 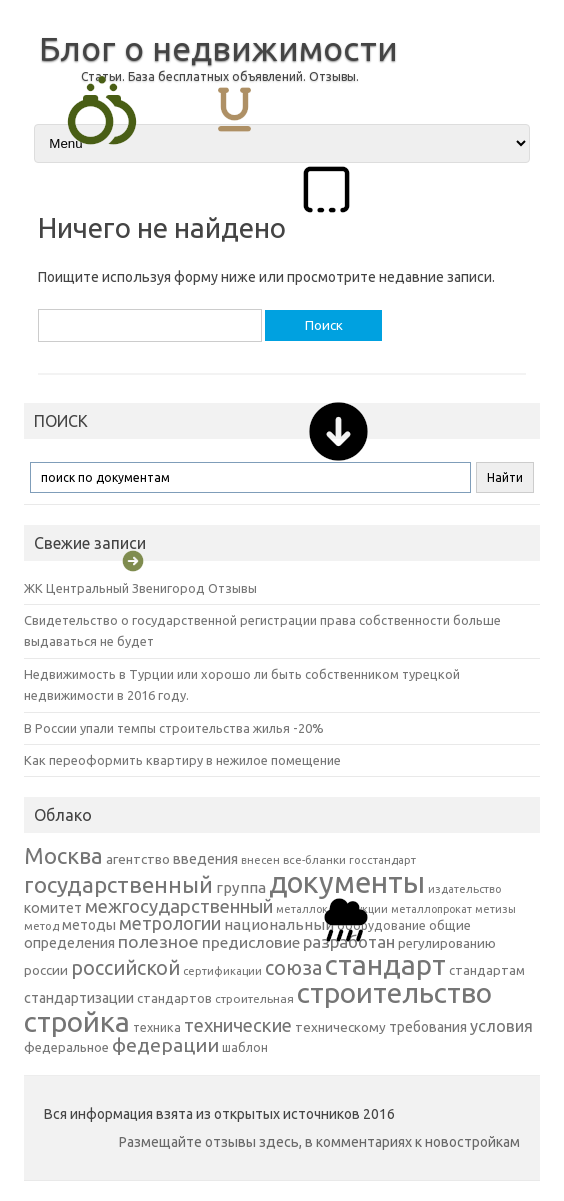 What do you see at coordinates (234, 109) in the screenshot?
I see `apply underline formatting to selected text` at bounding box center [234, 109].